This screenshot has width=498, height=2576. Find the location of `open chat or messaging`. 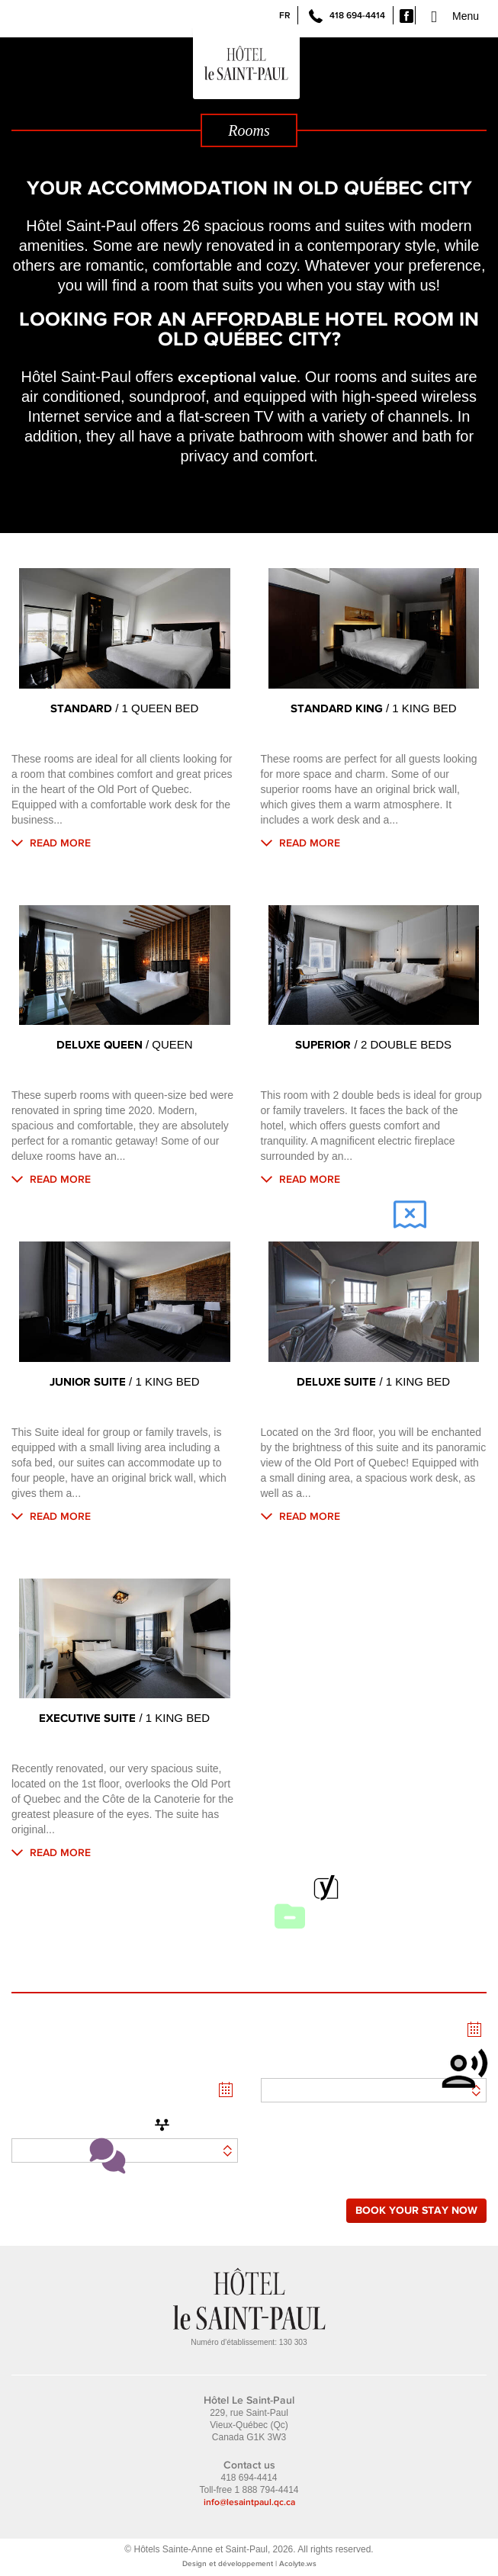

open chat or messaging is located at coordinates (108, 2156).